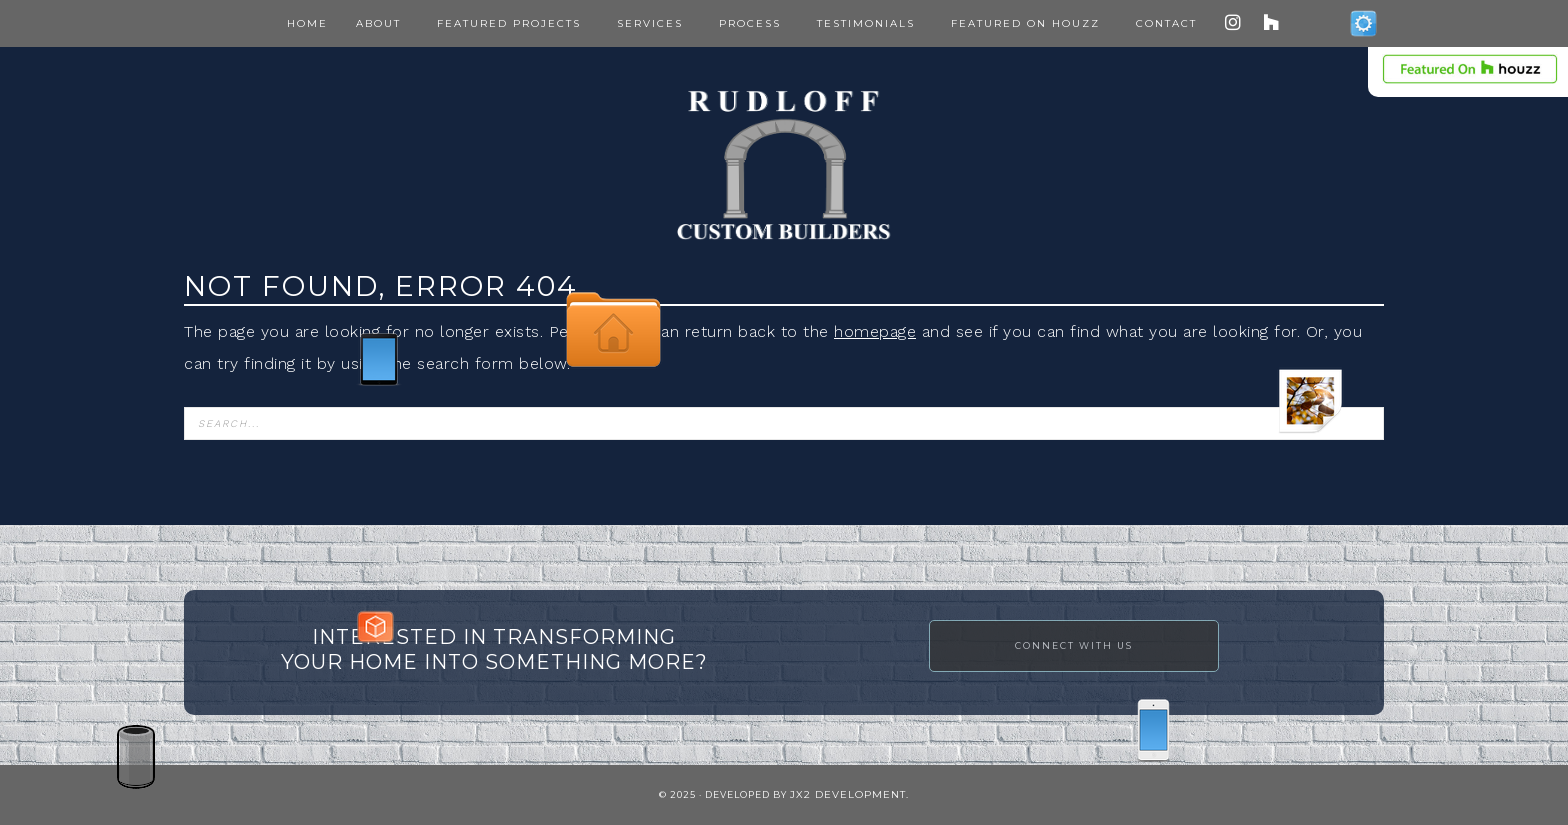  Describe the element at coordinates (1310, 402) in the screenshot. I see `a picture clipping or image snippet` at that location.